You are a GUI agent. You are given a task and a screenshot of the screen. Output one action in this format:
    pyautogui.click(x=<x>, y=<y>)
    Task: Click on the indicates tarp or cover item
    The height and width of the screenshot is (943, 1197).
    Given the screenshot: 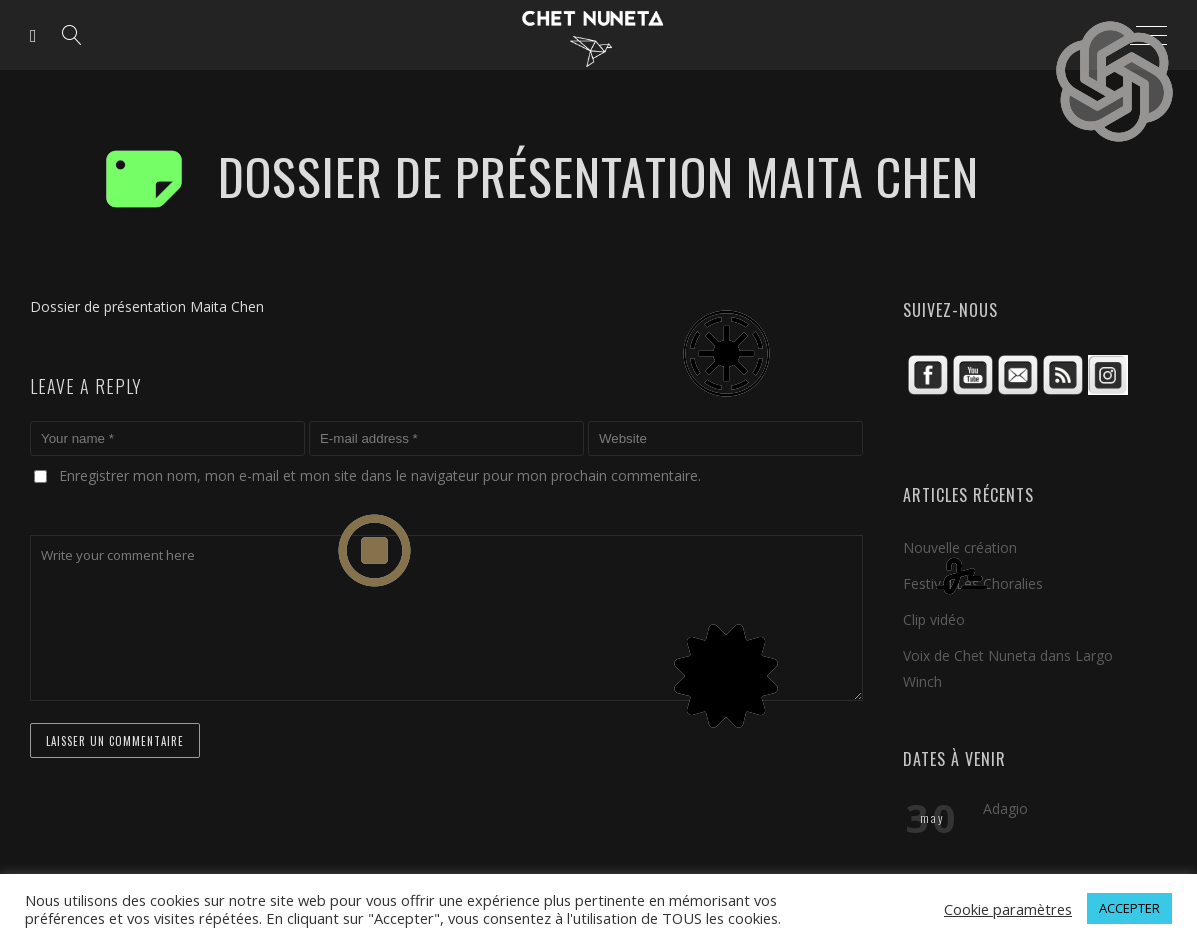 What is the action you would take?
    pyautogui.click(x=144, y=179)
    